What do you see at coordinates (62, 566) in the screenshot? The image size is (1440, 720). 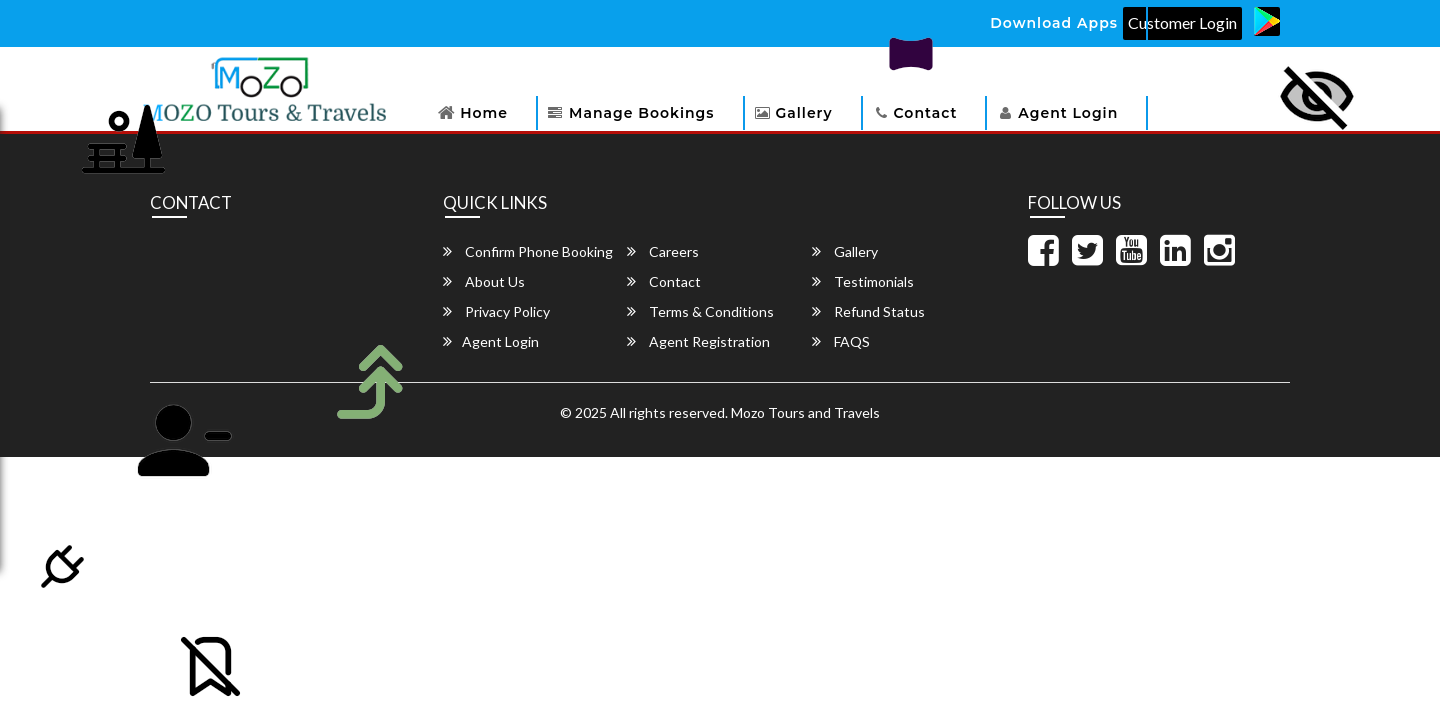 I see `connect to power source` at bounding box center [62, 566].